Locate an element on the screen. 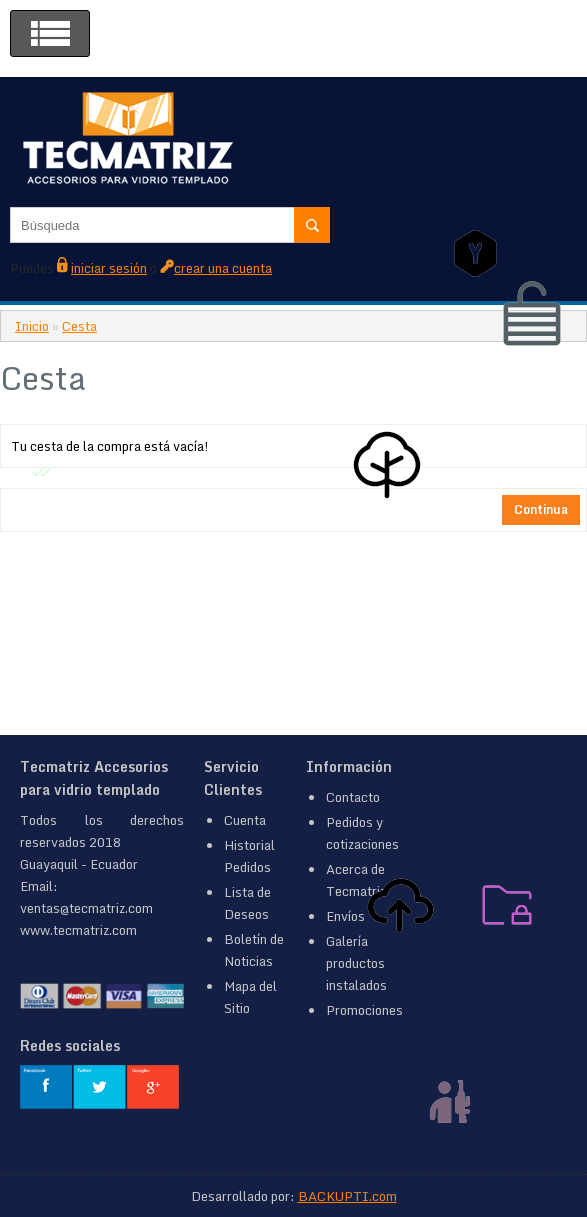 The height and width of the screenshot is (1217, 587). view parks or nature areas nearby is located at coordinates (387, 465).